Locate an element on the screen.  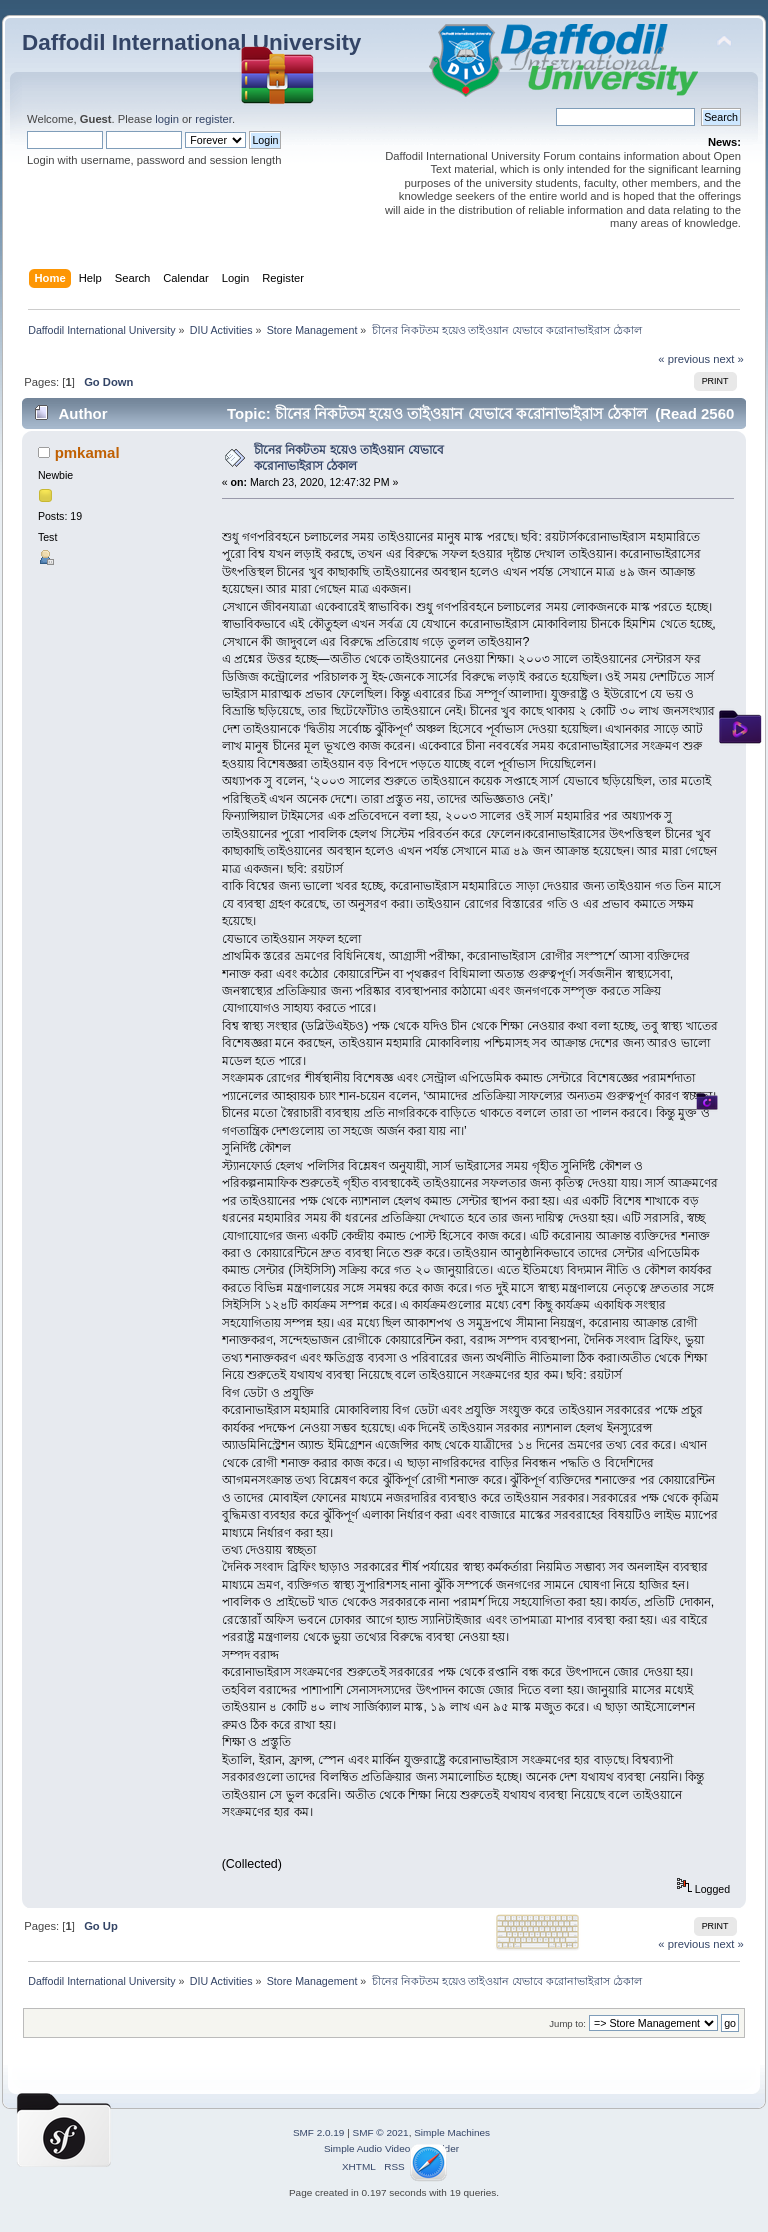
open folder containing WinRAR archives is located at coordinates (277, 77).